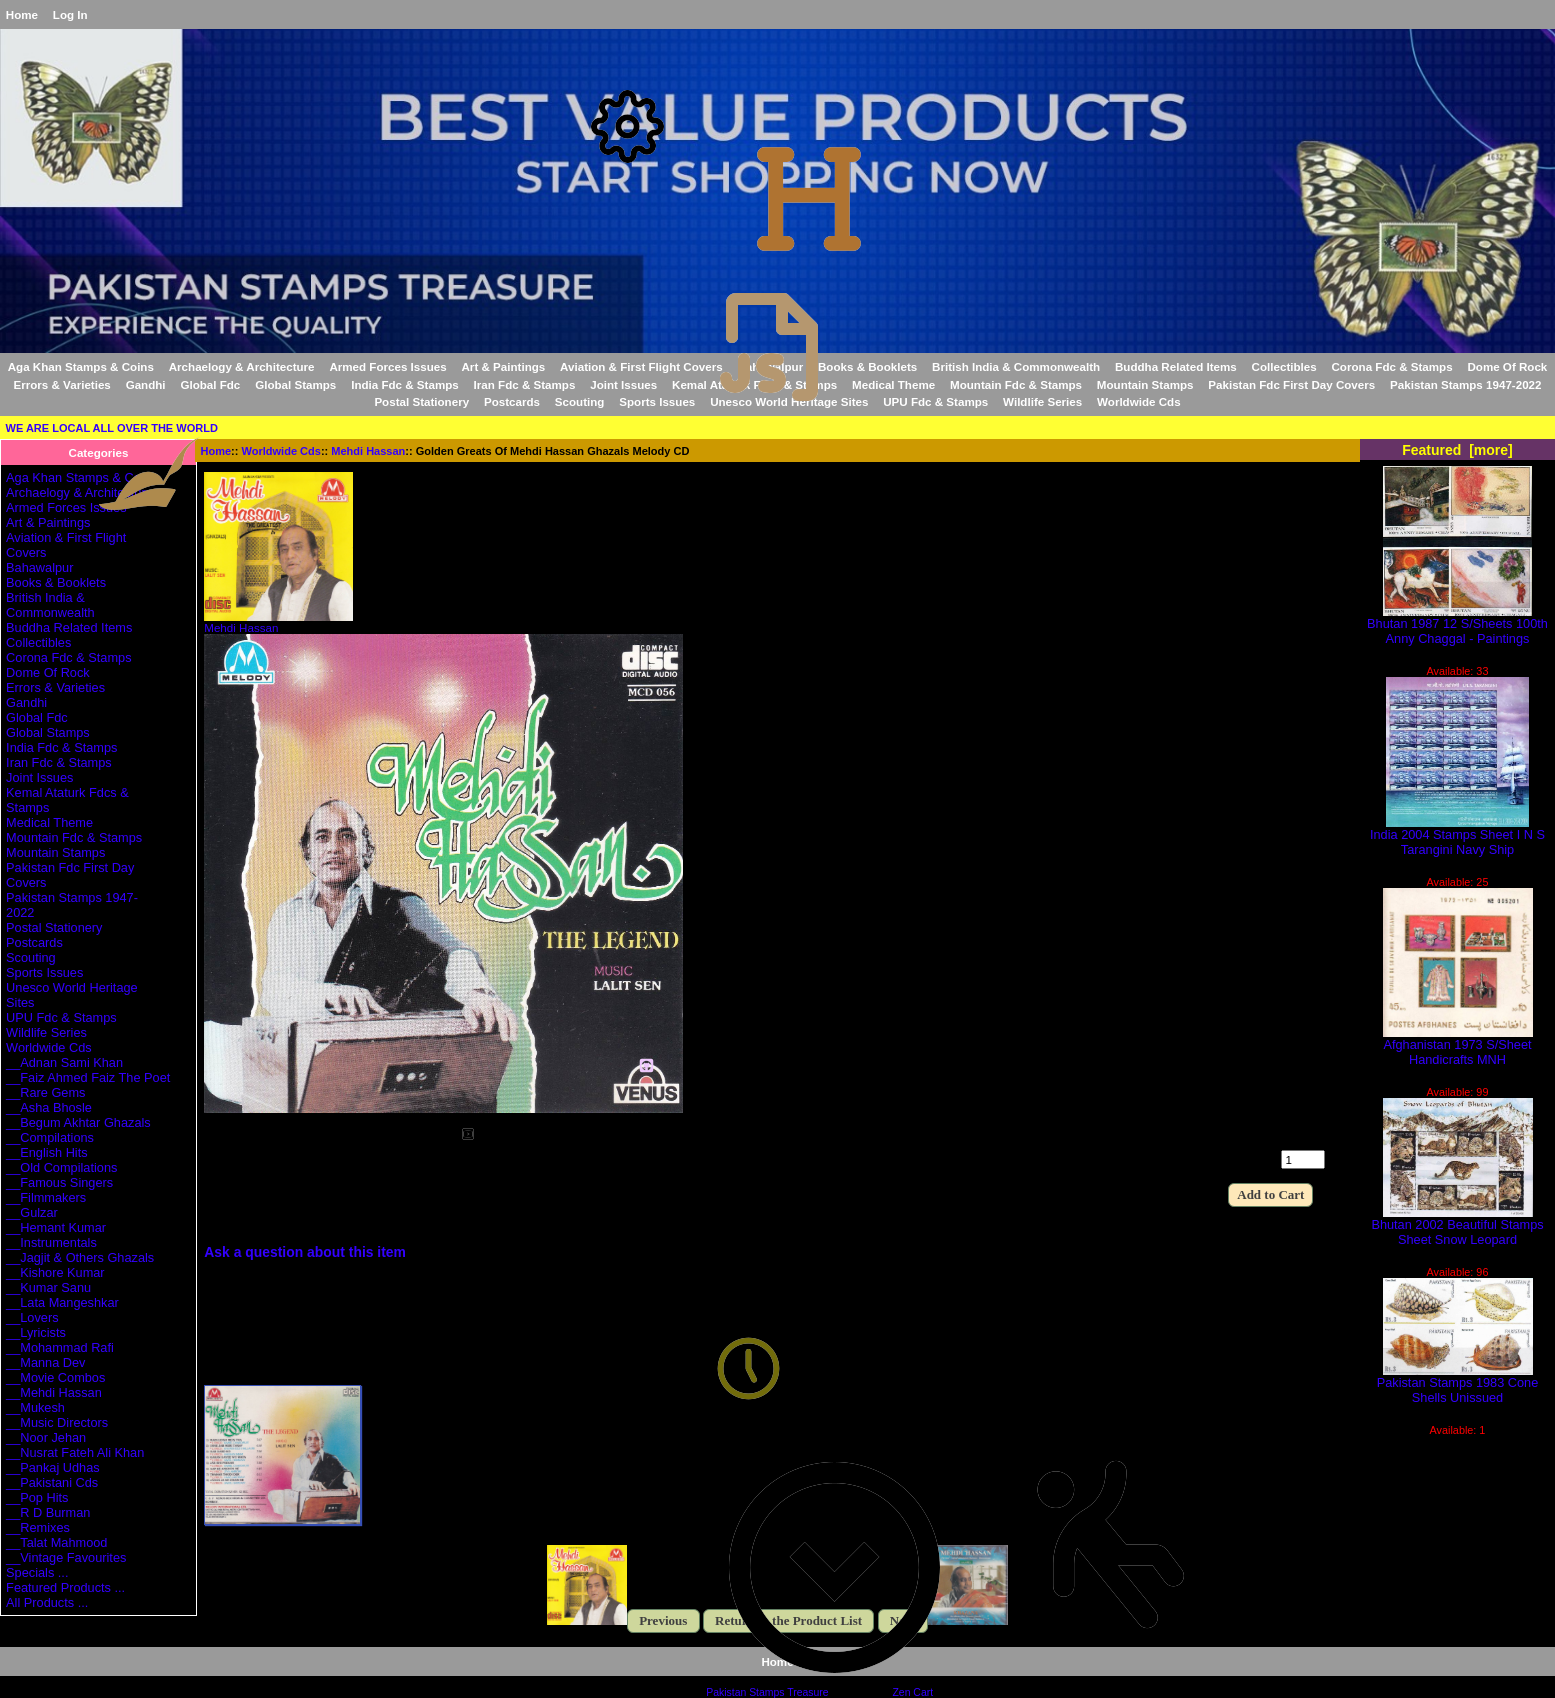 The width and height of the screenshot is (1555, 1698). I want to click on indicates a slip or fall hazard warning, so click(1105, 1544).